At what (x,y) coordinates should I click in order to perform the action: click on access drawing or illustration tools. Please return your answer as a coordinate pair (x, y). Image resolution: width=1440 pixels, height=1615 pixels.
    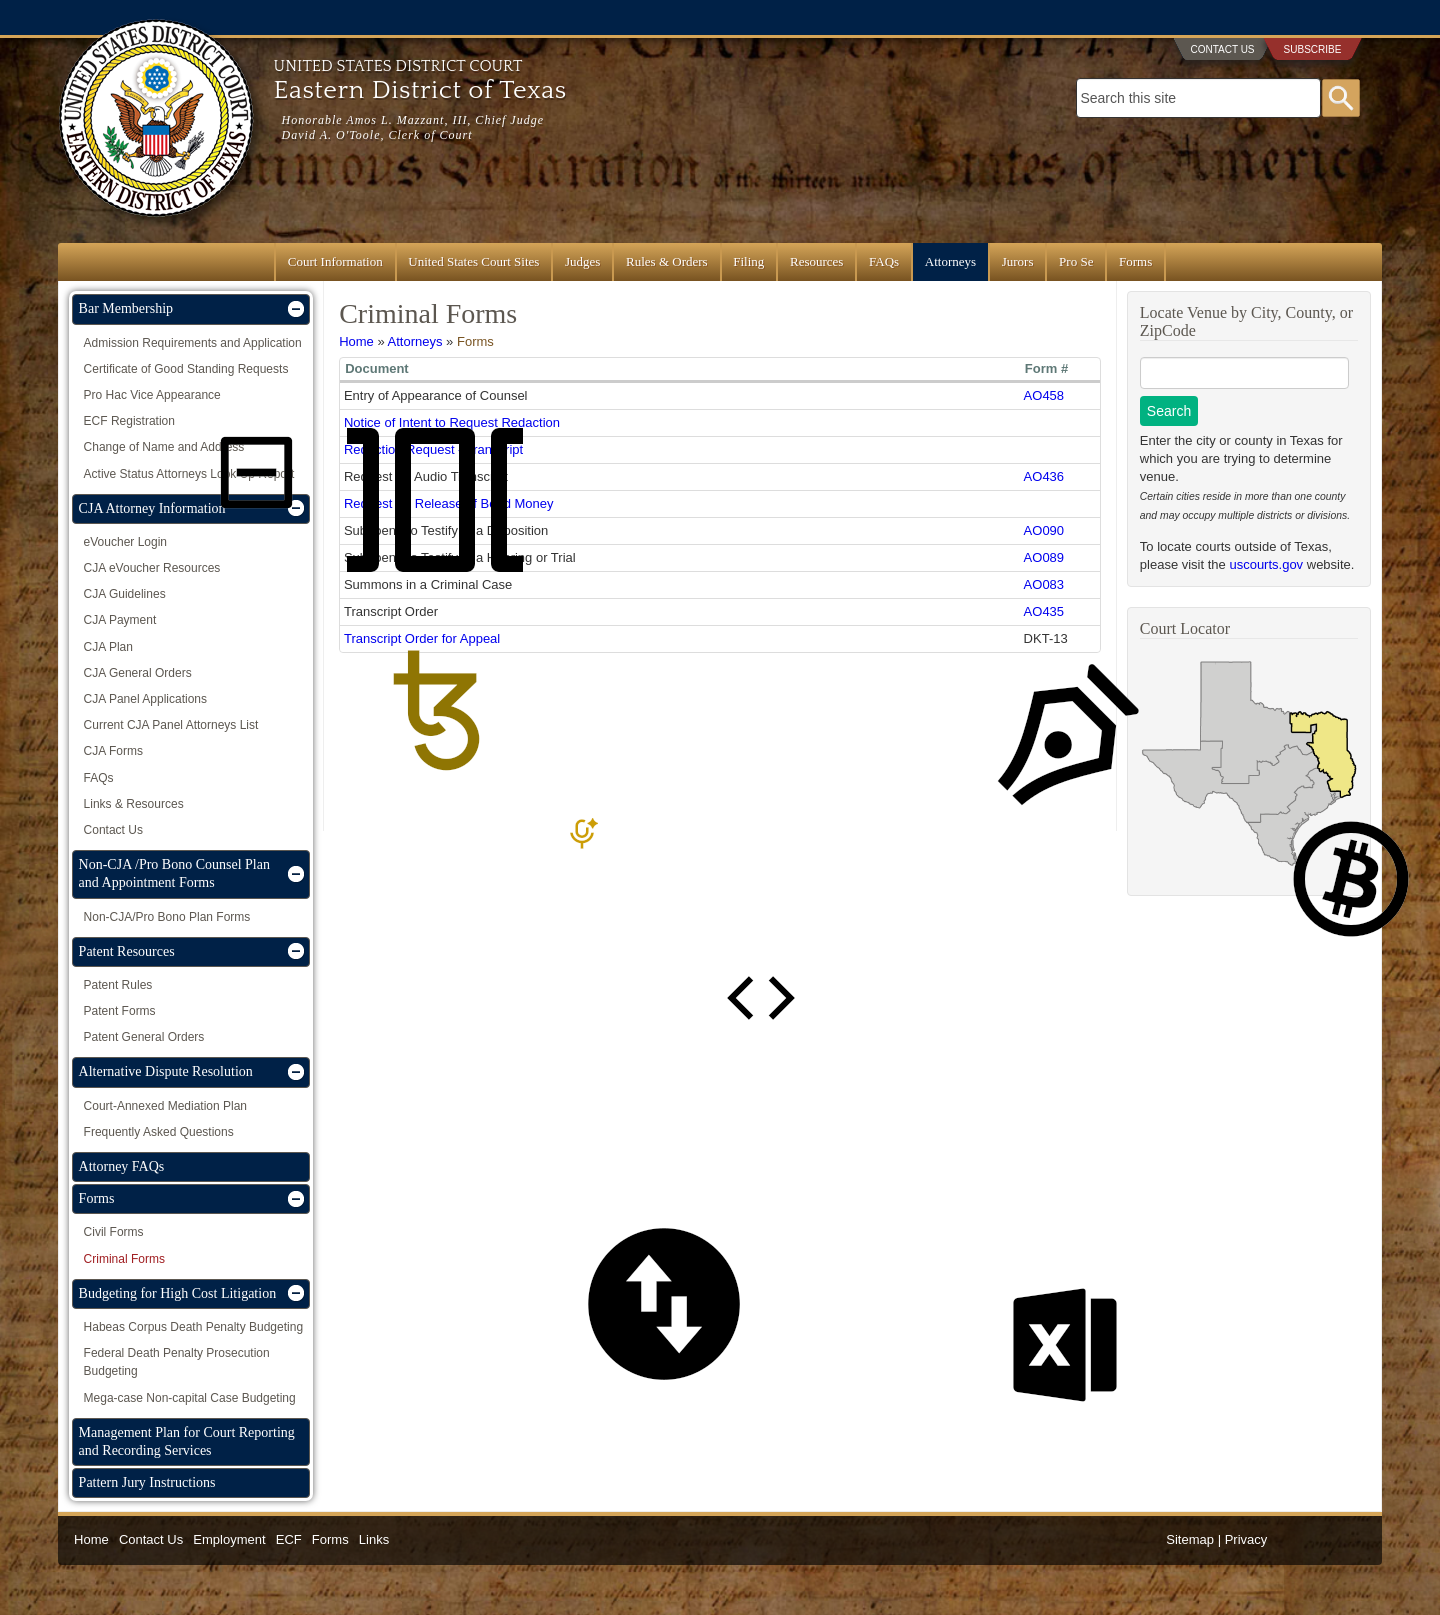
    Looking at the image, I should click on (1063, 740).